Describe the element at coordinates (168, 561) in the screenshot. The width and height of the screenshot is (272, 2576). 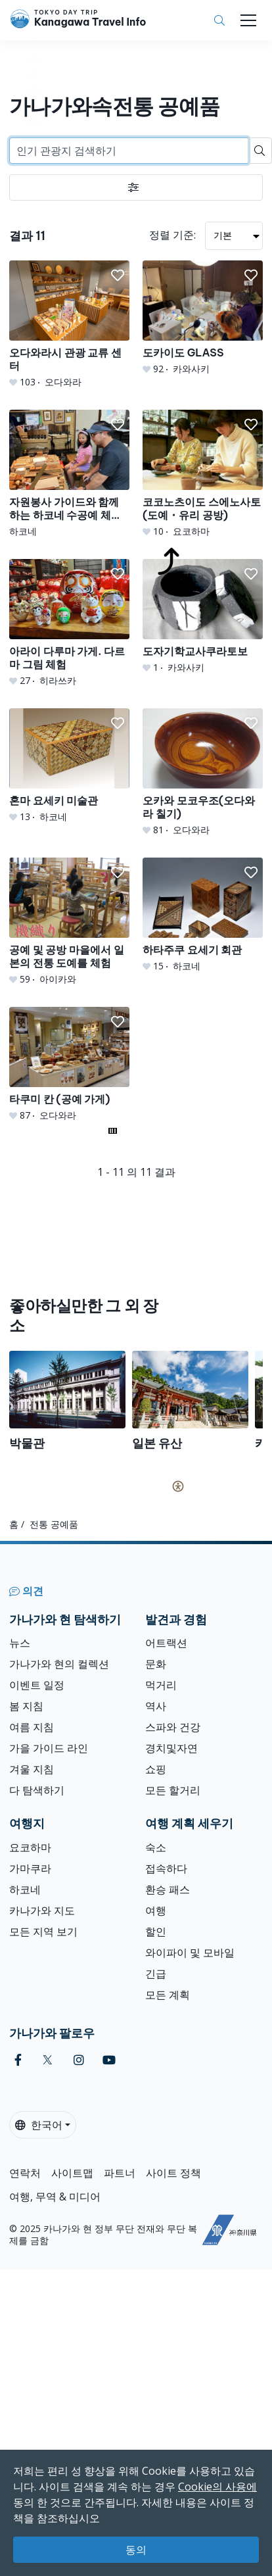
I see `redirect or reroute upward` at that location.